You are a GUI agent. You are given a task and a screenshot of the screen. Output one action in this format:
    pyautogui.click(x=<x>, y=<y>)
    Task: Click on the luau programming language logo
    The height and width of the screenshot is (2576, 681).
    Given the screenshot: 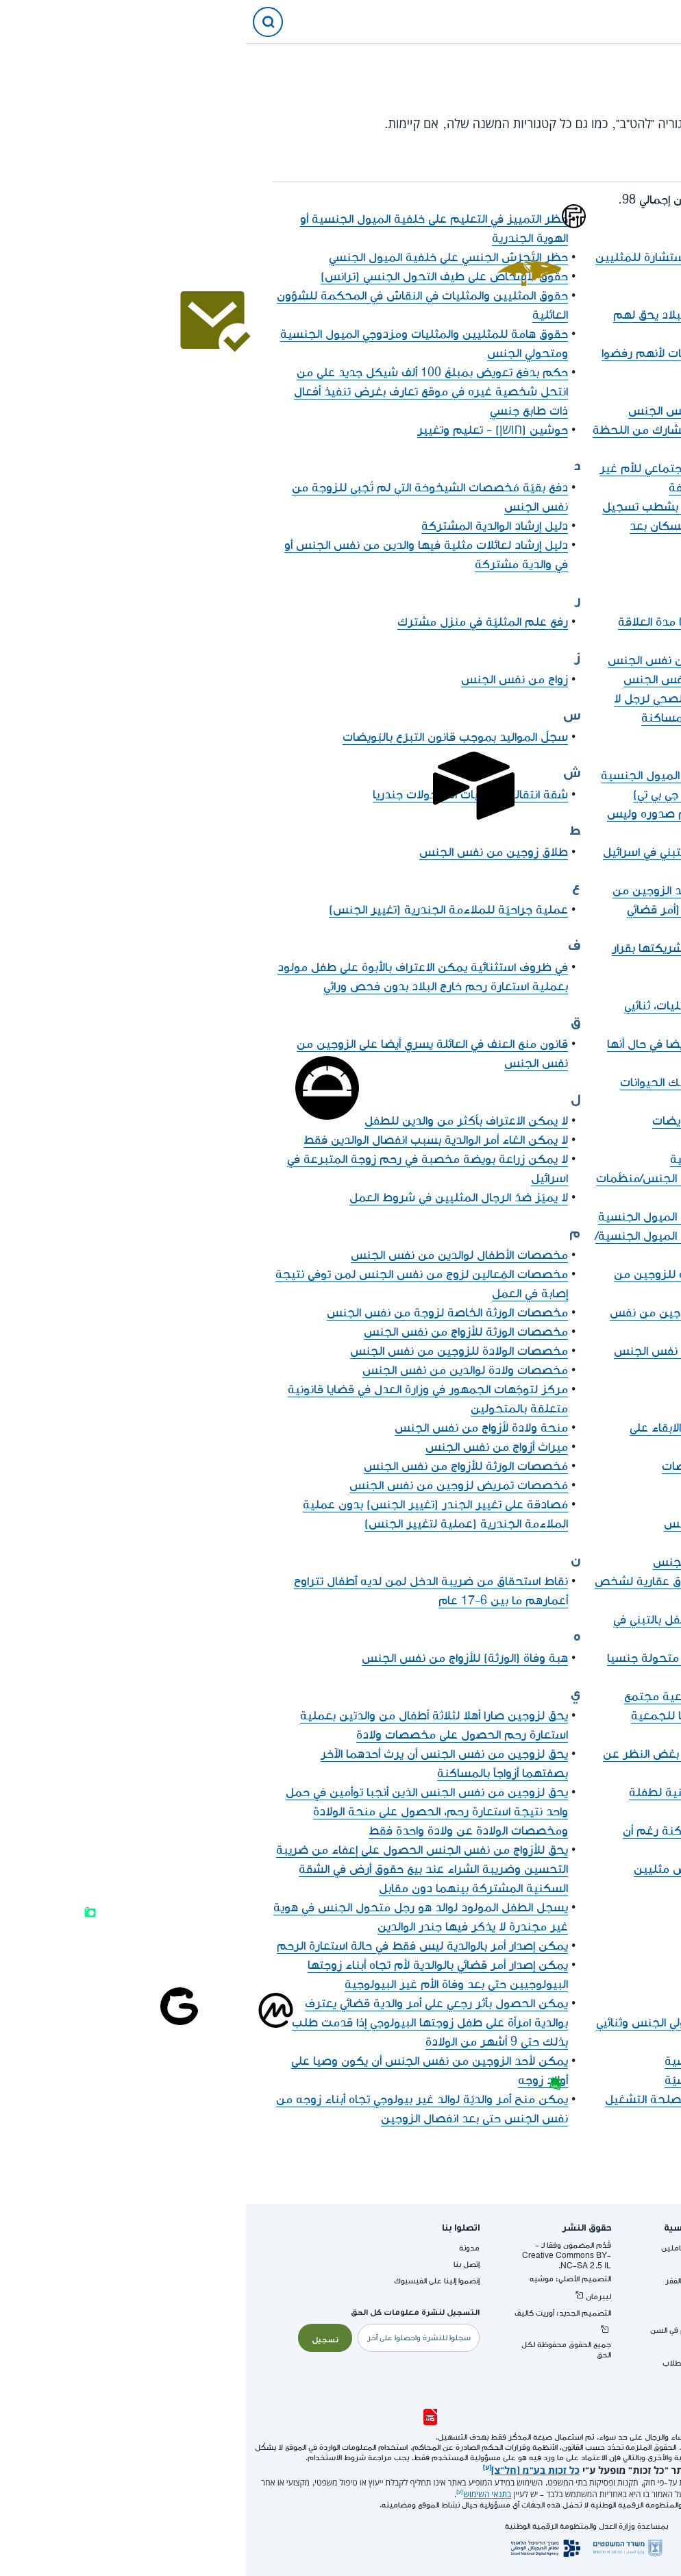 What is the action you would take?
    pyautogui.click(x=556, y=2083)
    